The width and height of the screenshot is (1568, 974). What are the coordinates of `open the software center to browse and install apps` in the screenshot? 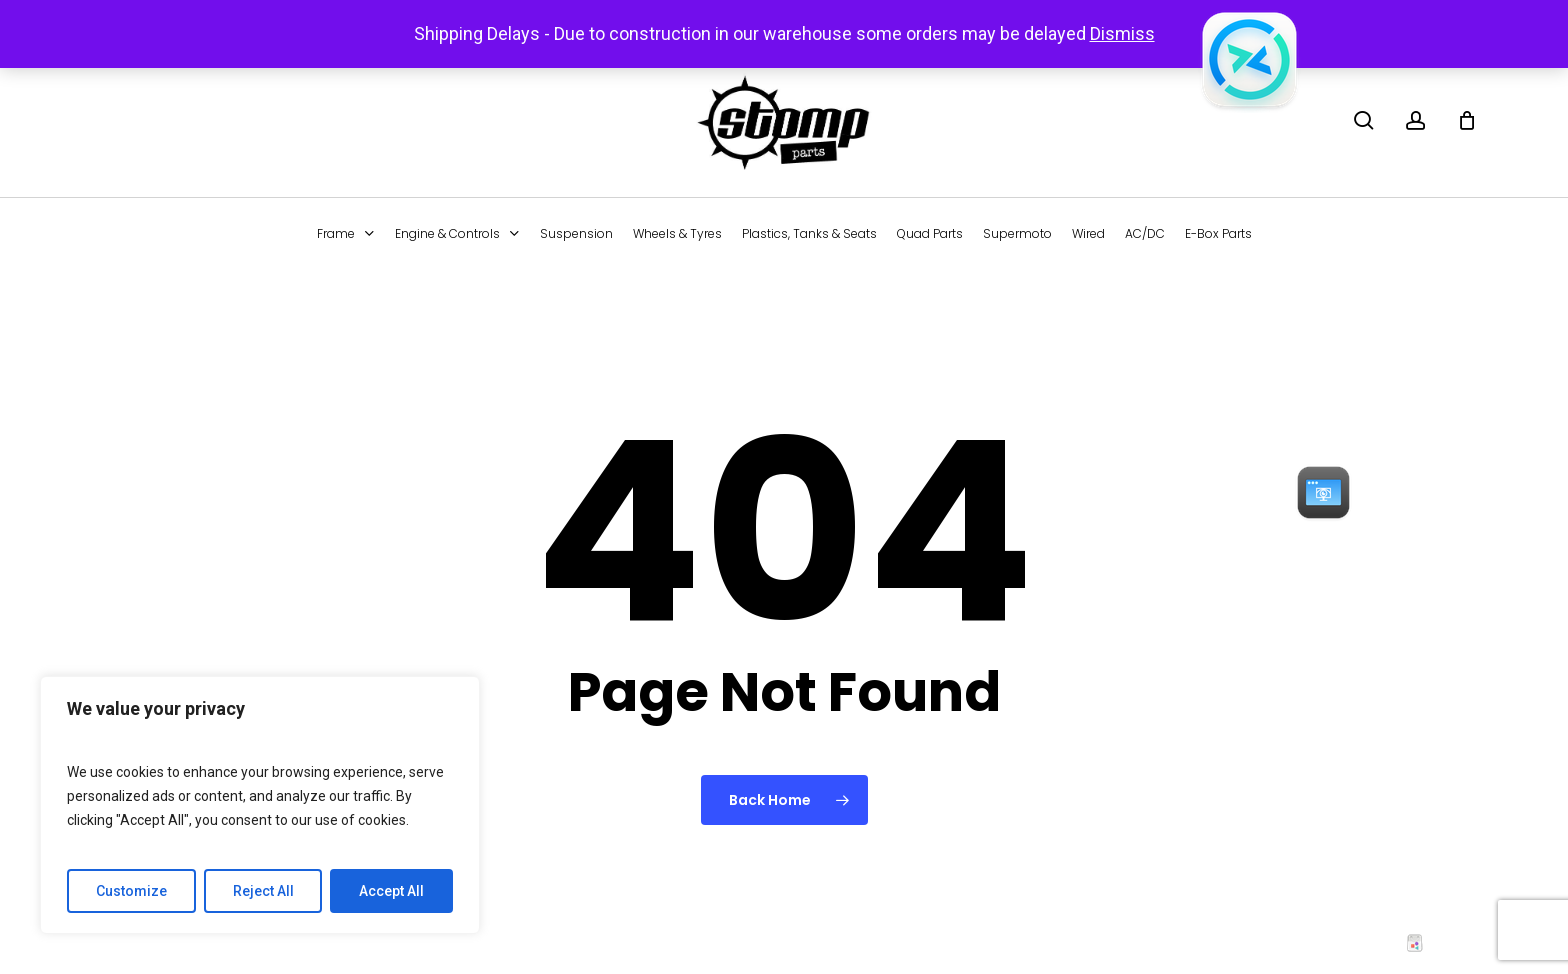 It's located at (1415, 943).